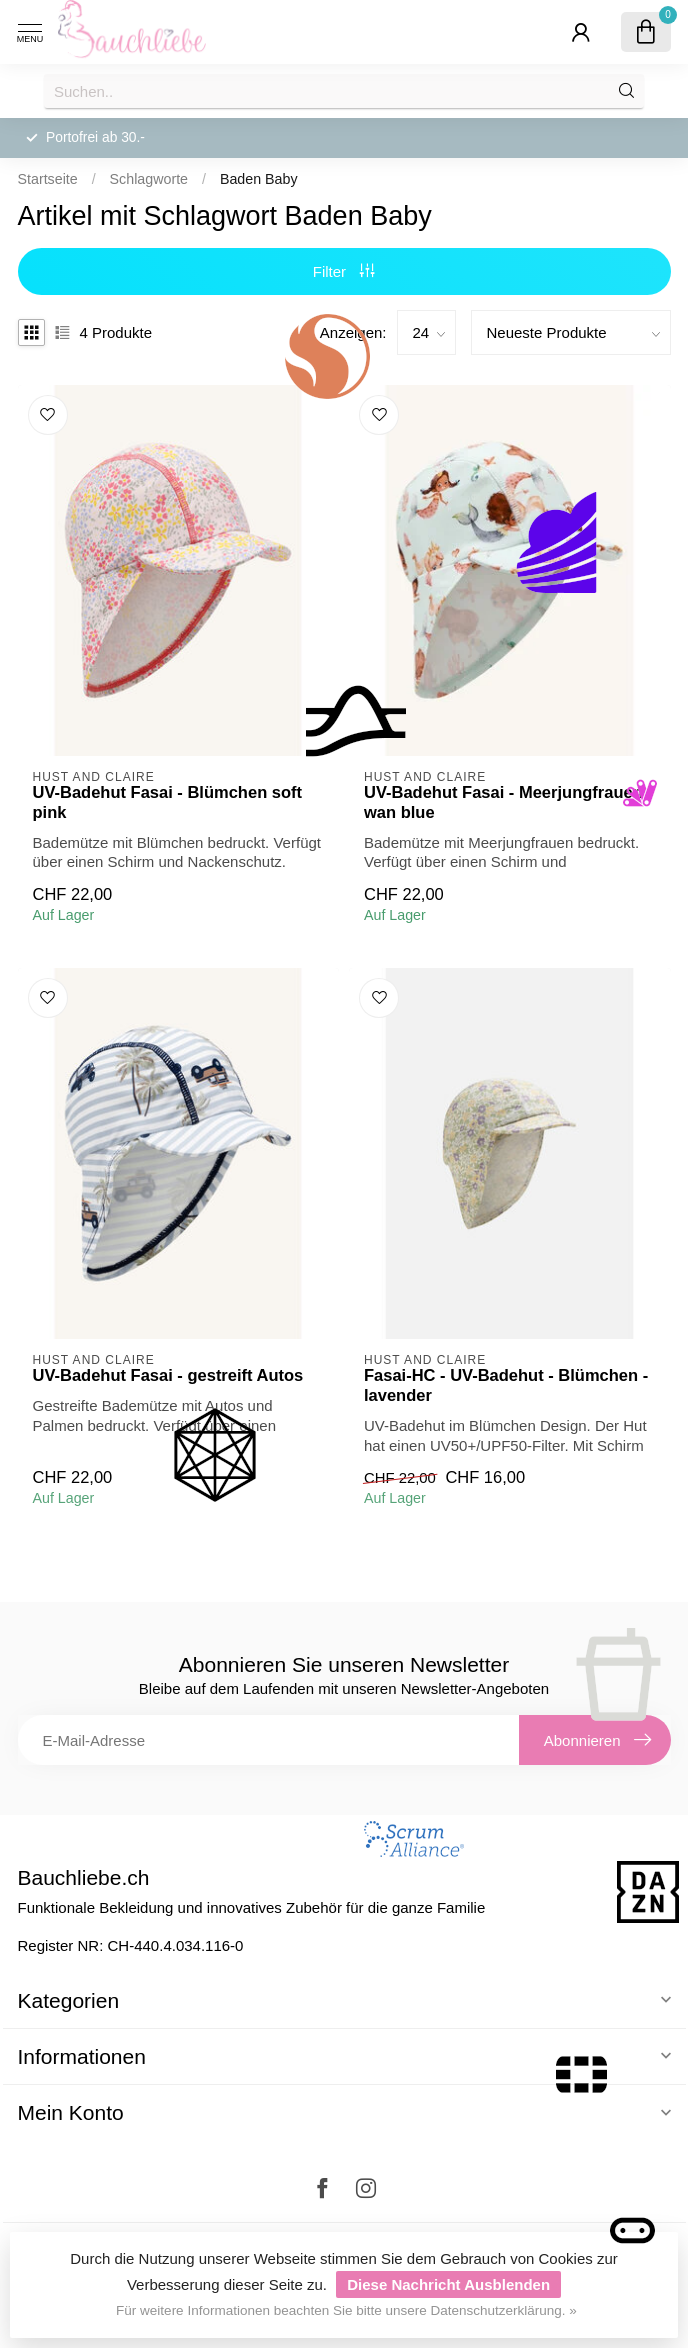  What do you see at coordinates (556, 542) in the screenshot?
I see `opennebula cloud management platform logo` at bounding box center [556, 542].